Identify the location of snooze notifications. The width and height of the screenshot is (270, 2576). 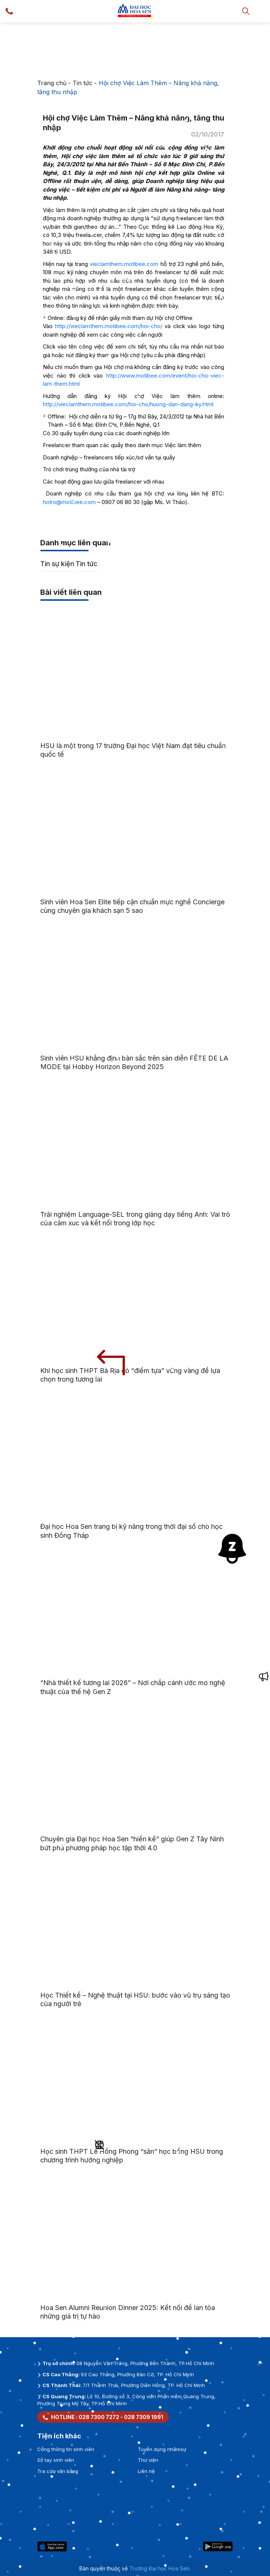
(232, 1549).